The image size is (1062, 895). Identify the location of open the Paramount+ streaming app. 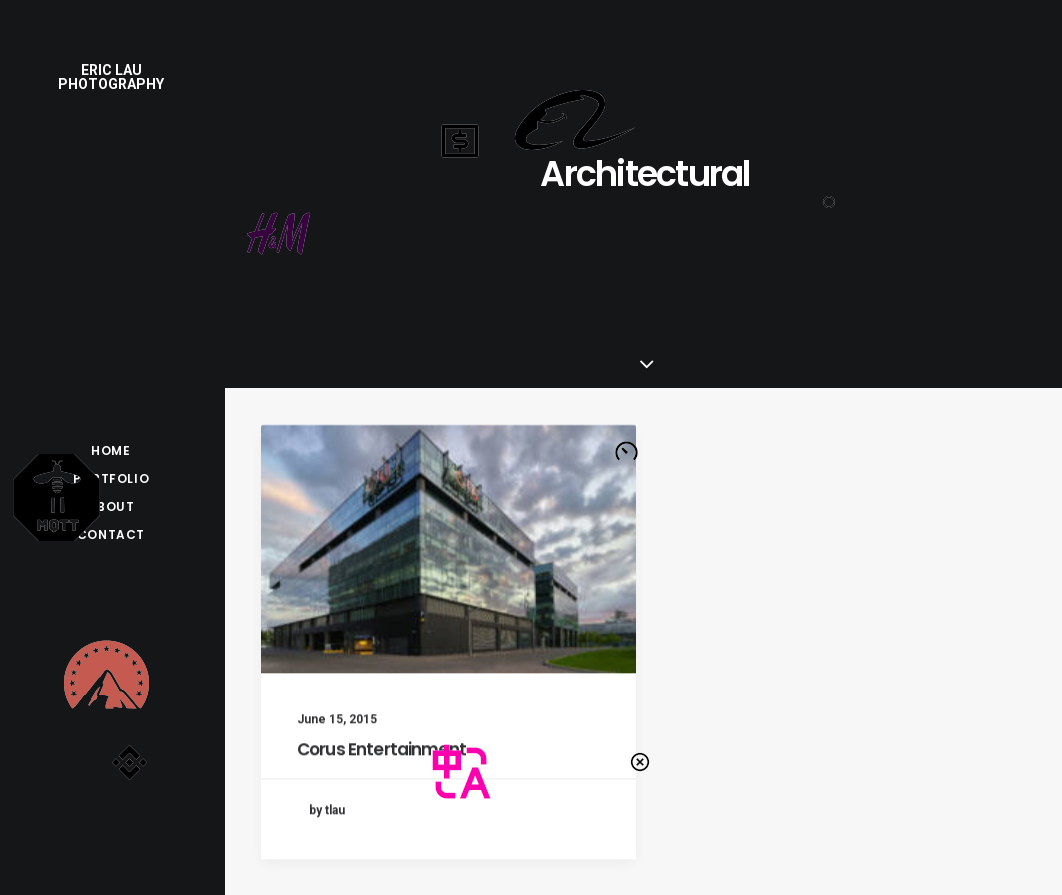
(106, 674).